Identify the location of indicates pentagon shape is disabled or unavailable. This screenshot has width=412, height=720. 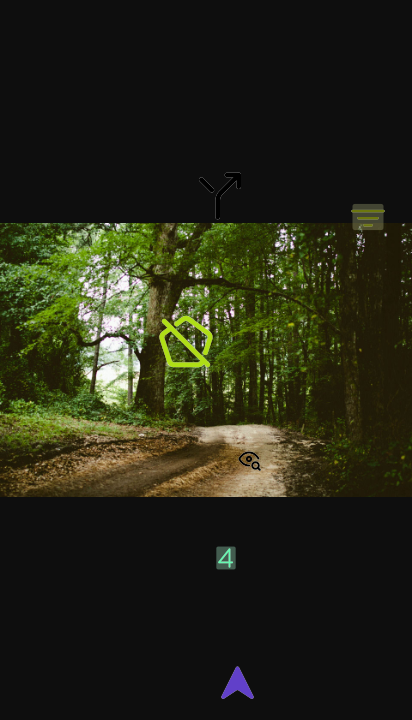
(186, 343).